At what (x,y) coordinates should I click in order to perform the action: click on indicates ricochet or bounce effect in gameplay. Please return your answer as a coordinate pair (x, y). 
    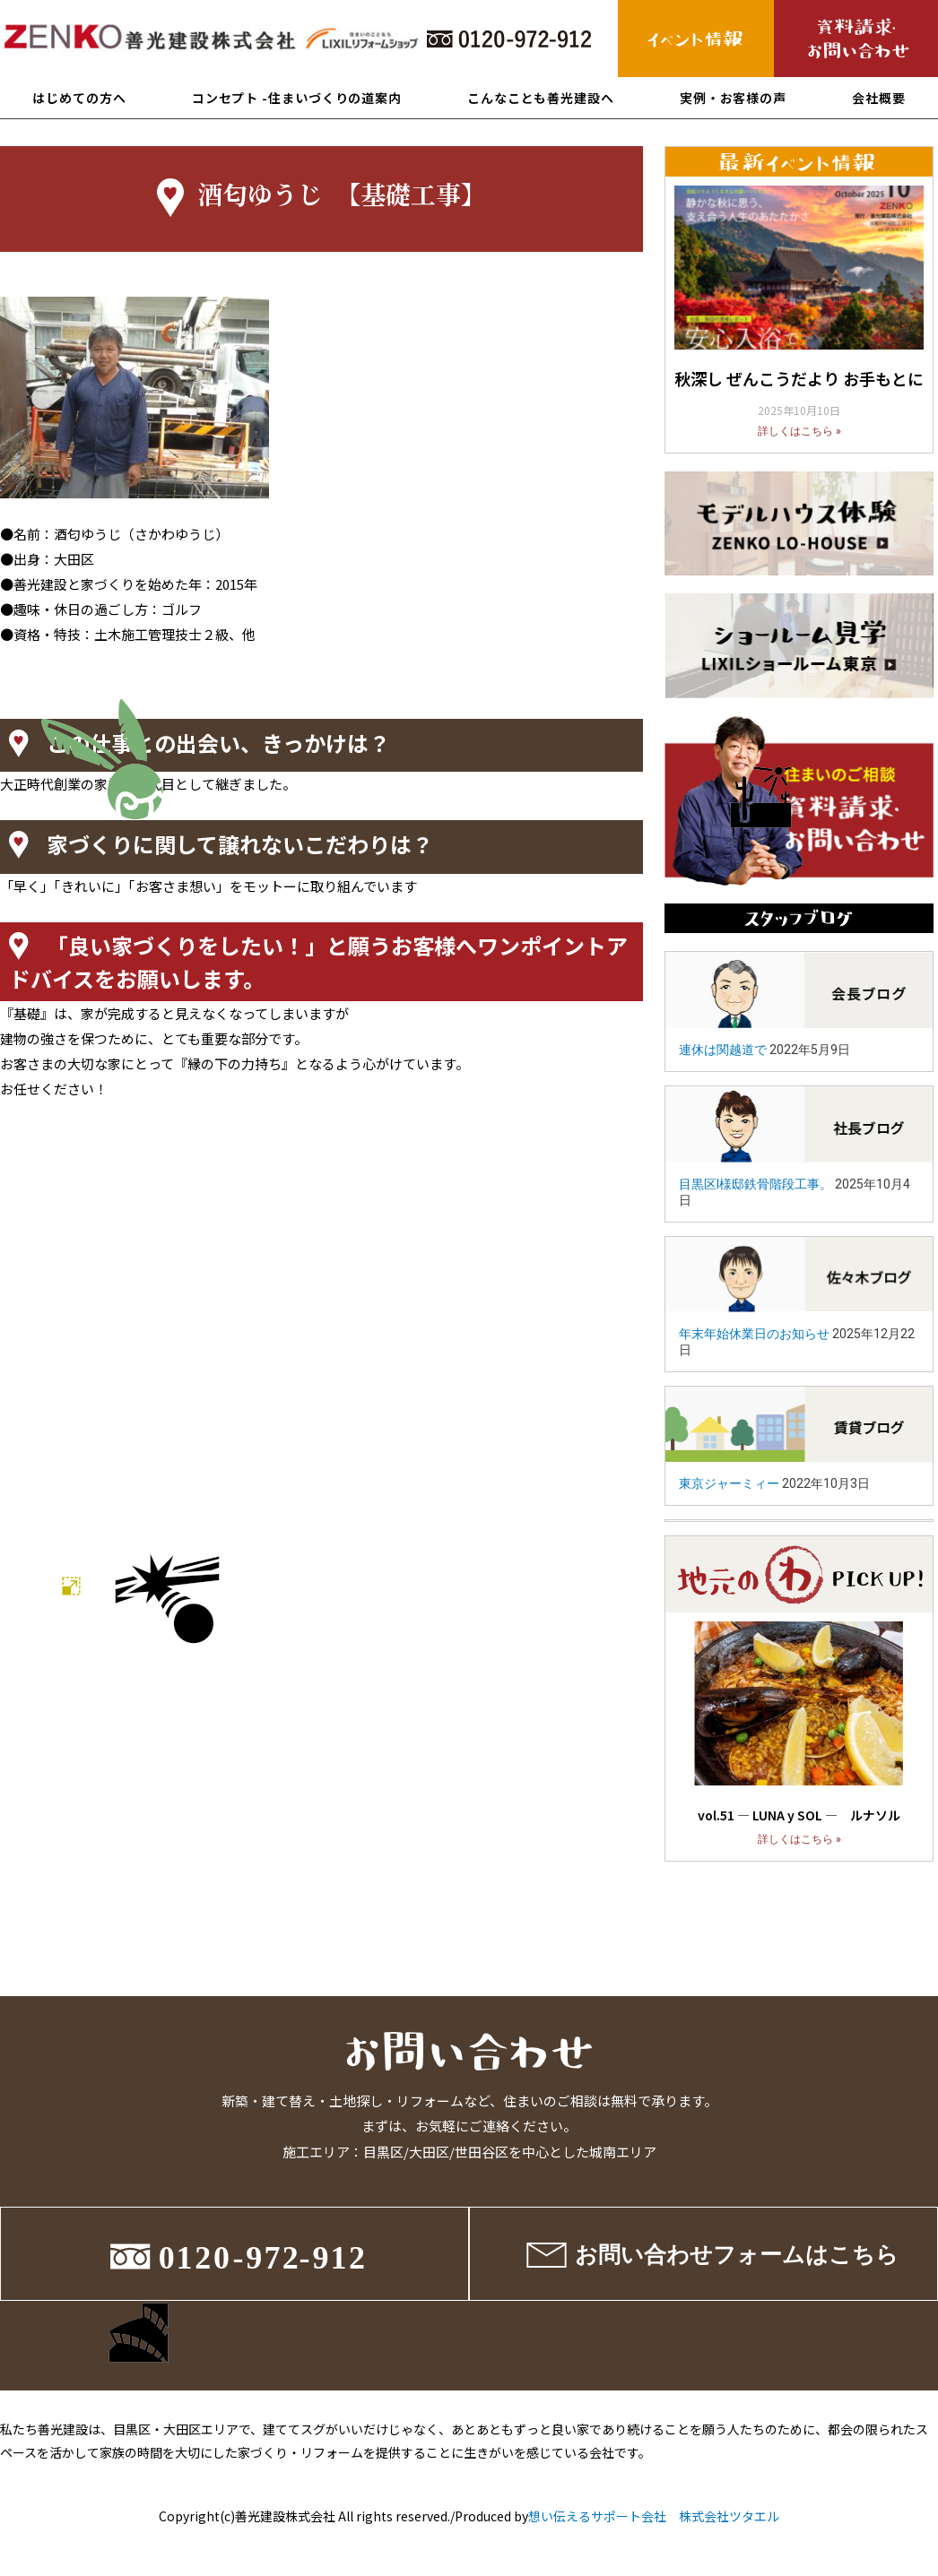
    Looking at the image, I should click on (167, 1598).